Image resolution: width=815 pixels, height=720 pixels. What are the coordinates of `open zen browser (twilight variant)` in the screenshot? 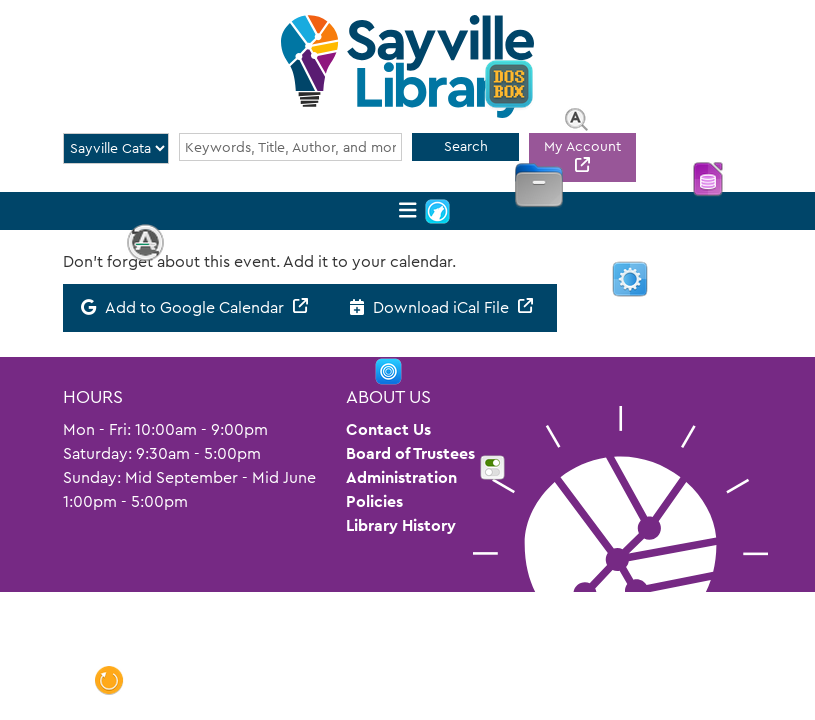 It's located at (388, 371).